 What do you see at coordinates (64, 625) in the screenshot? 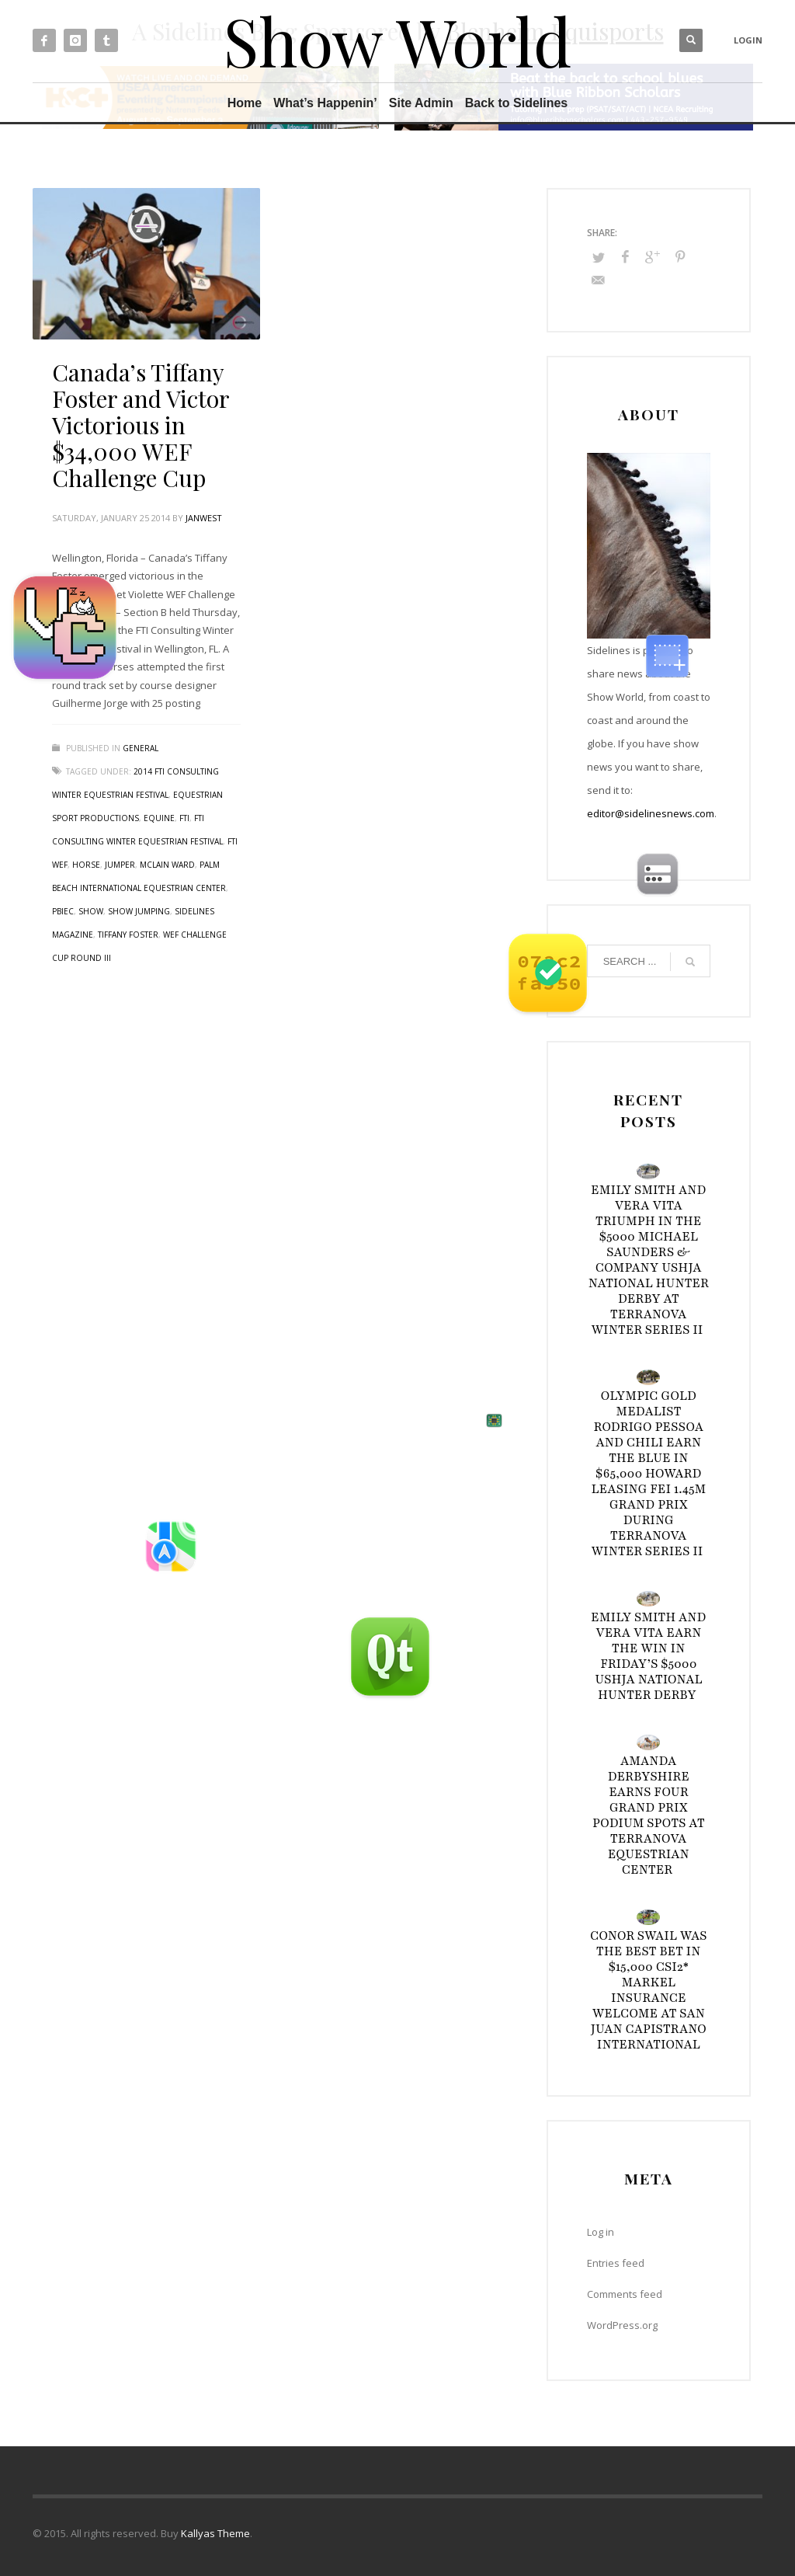
I see `open vesktop, a discord client mod` at bounding box center [64, 625].